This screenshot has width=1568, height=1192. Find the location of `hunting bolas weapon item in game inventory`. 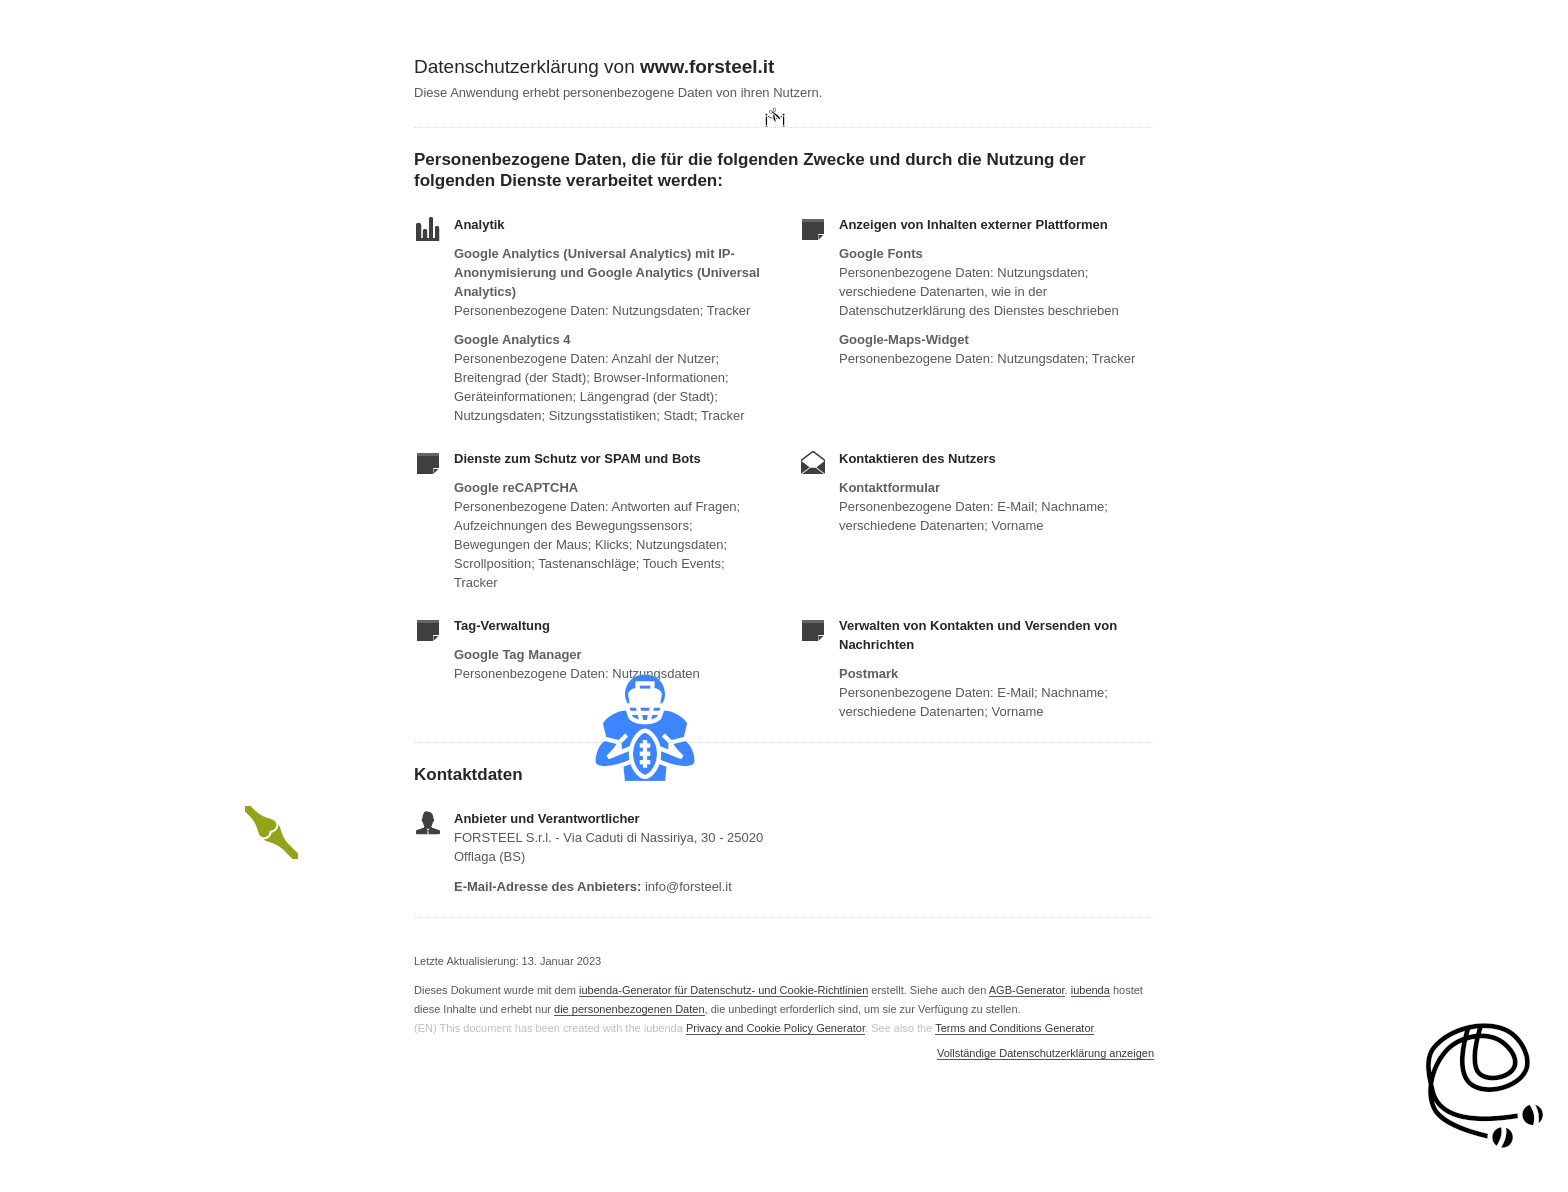

hunting bolas weapon item in game inventory is located at coordinates (1484, 1085).